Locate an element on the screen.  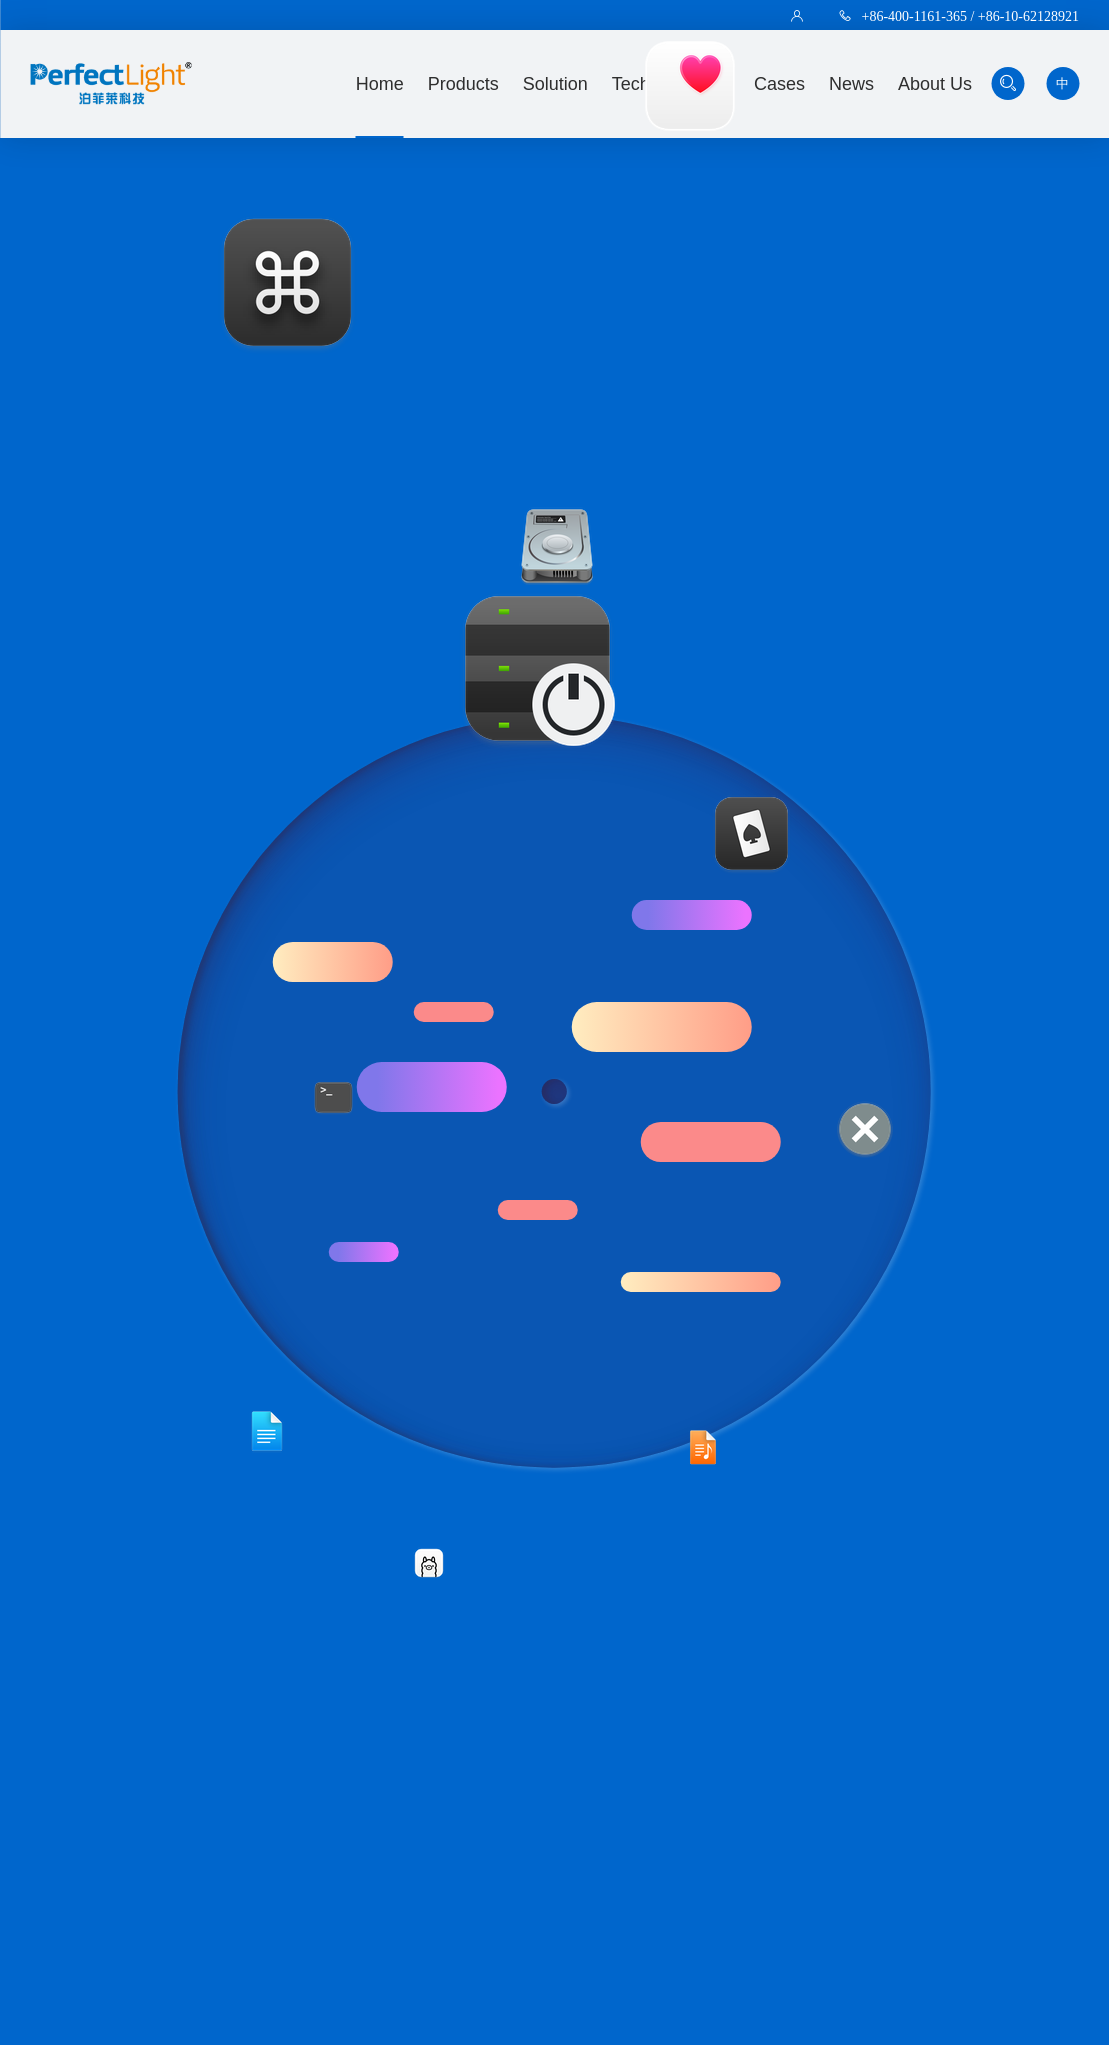
open the Health app to view fitness and wellness data is located at coordinates (690, 86).